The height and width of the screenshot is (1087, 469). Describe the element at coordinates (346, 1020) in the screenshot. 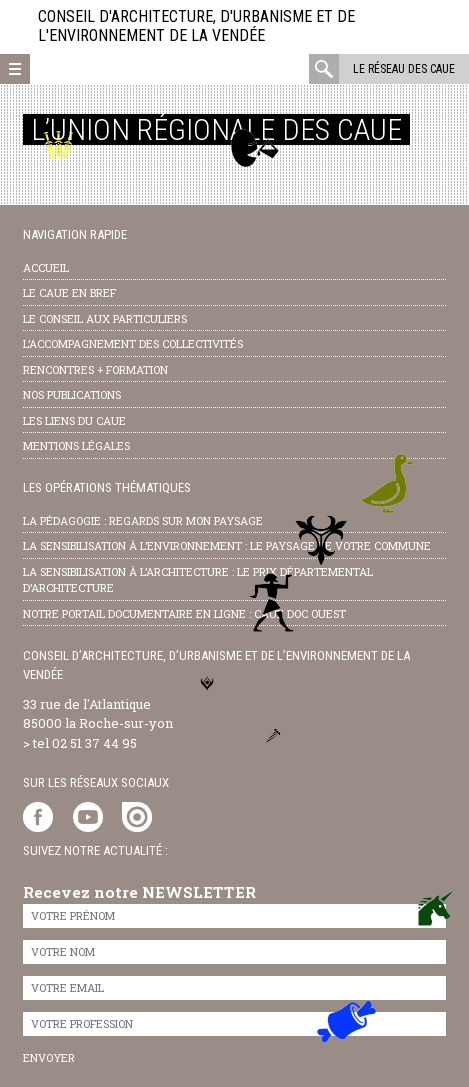

I see `food or meat item in a game inventory` at that location.